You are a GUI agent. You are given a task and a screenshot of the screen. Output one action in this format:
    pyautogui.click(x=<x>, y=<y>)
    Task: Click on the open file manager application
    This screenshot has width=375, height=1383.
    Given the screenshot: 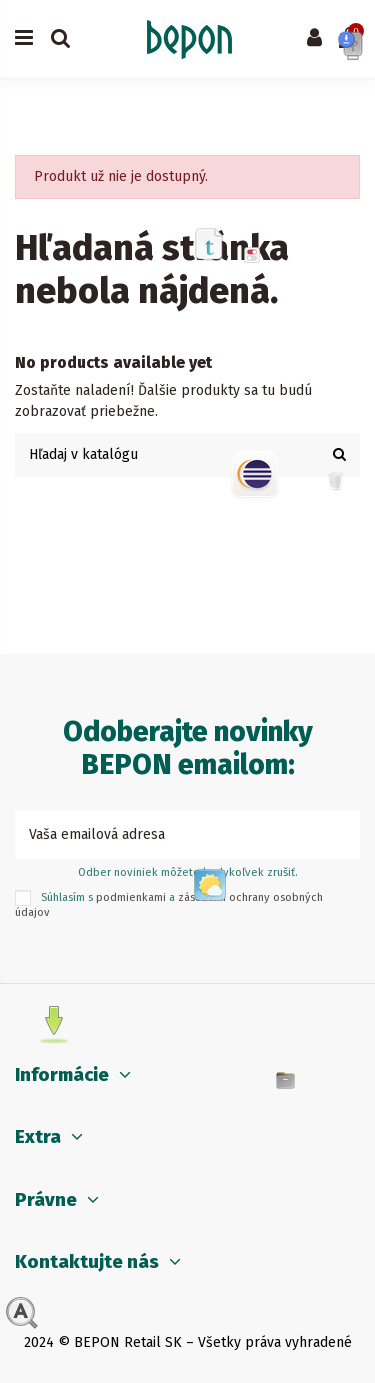 What is the action you would take?
    pyautogui.click(x=285, y=1080)
    